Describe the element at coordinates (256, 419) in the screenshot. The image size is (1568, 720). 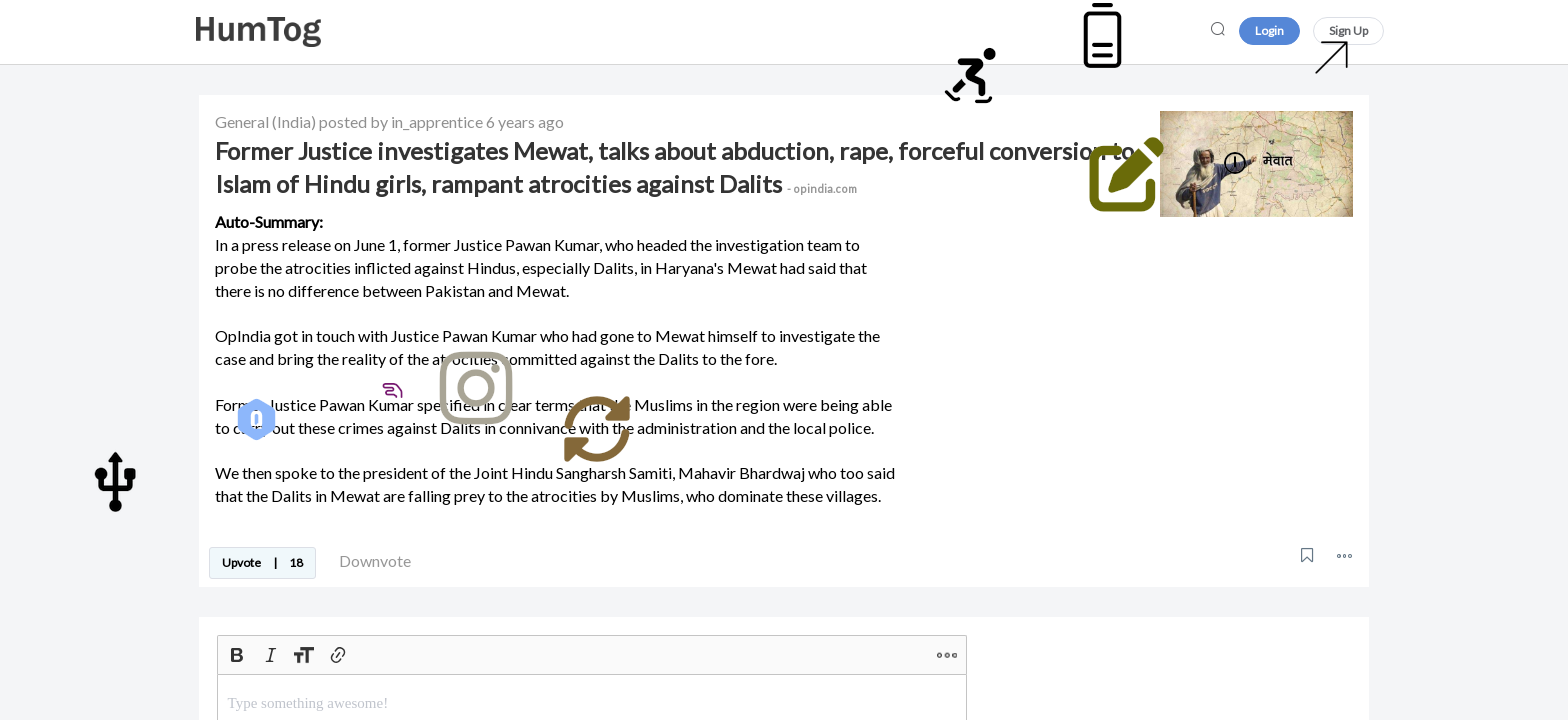
I see `app icon or logo featuring the letter Q` at that location.